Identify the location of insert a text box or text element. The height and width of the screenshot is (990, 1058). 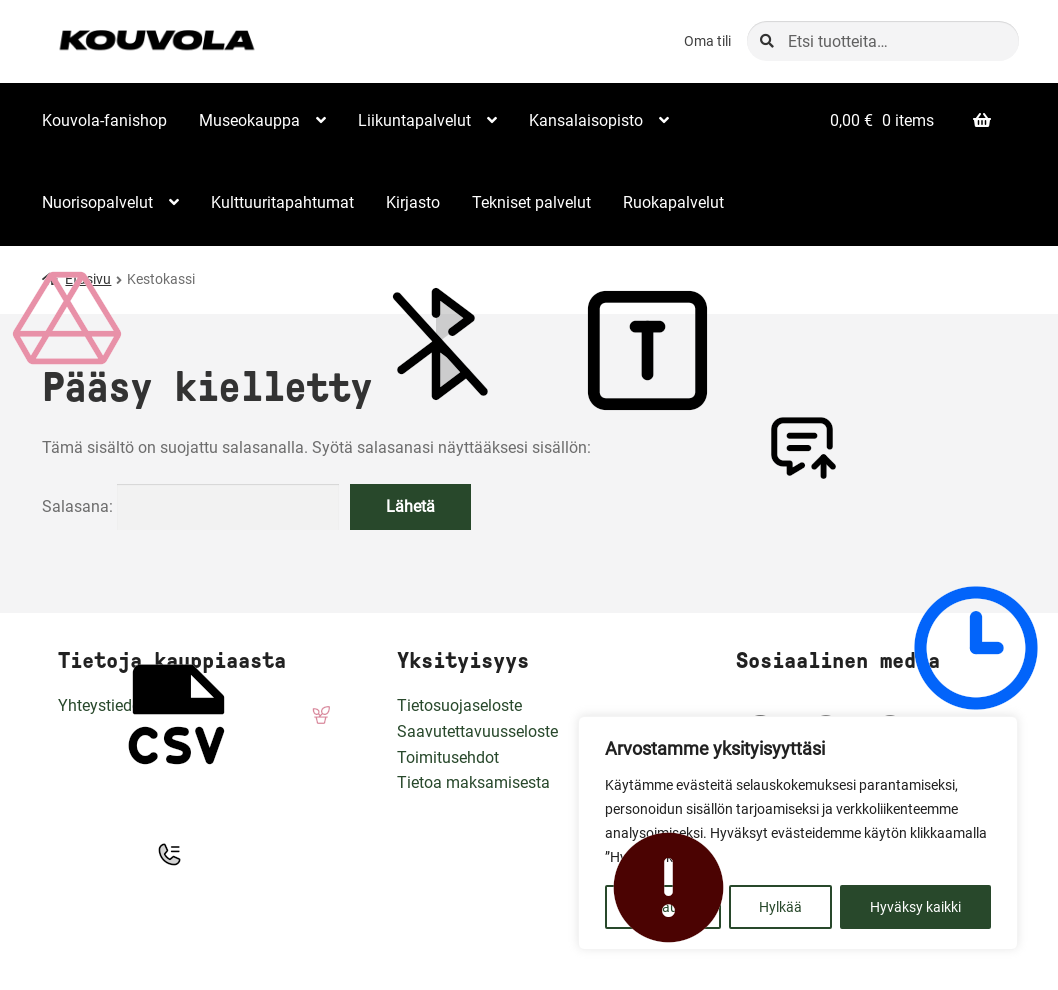
(647, 350).